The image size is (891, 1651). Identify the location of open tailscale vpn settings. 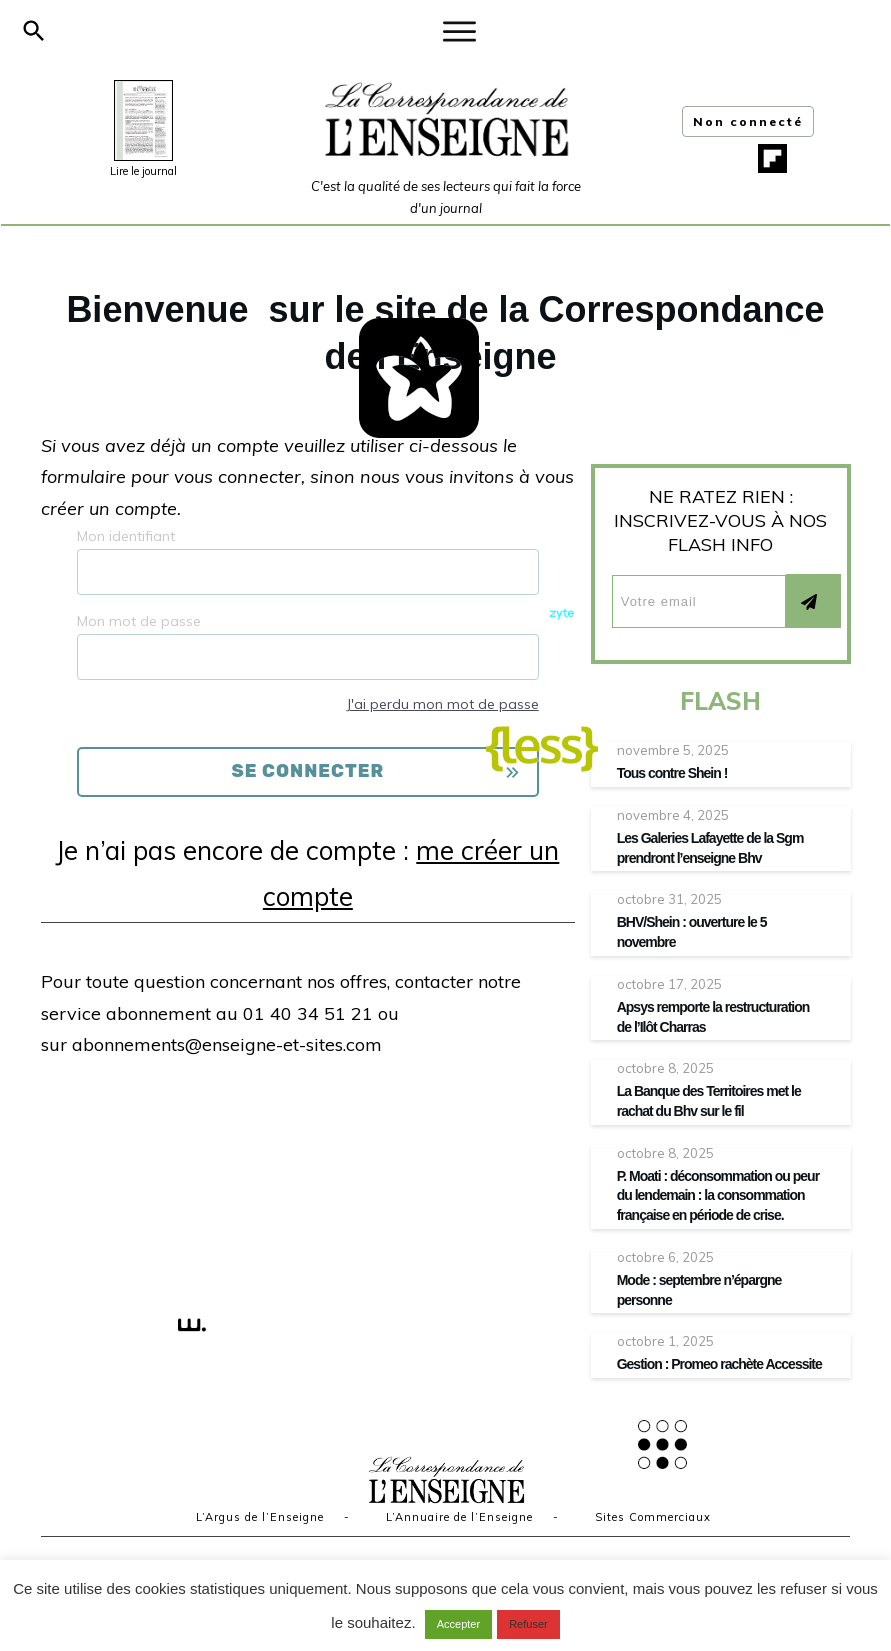
(662, 1444).